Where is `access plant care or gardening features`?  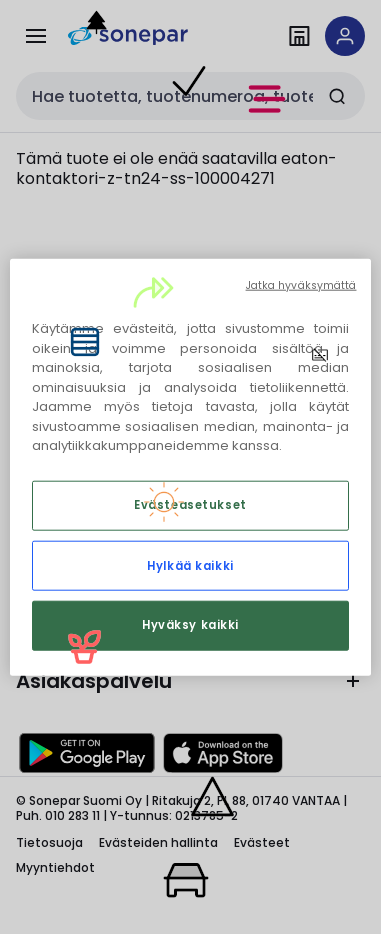
access plant care or gardening features is located at coordinates (84, 647).